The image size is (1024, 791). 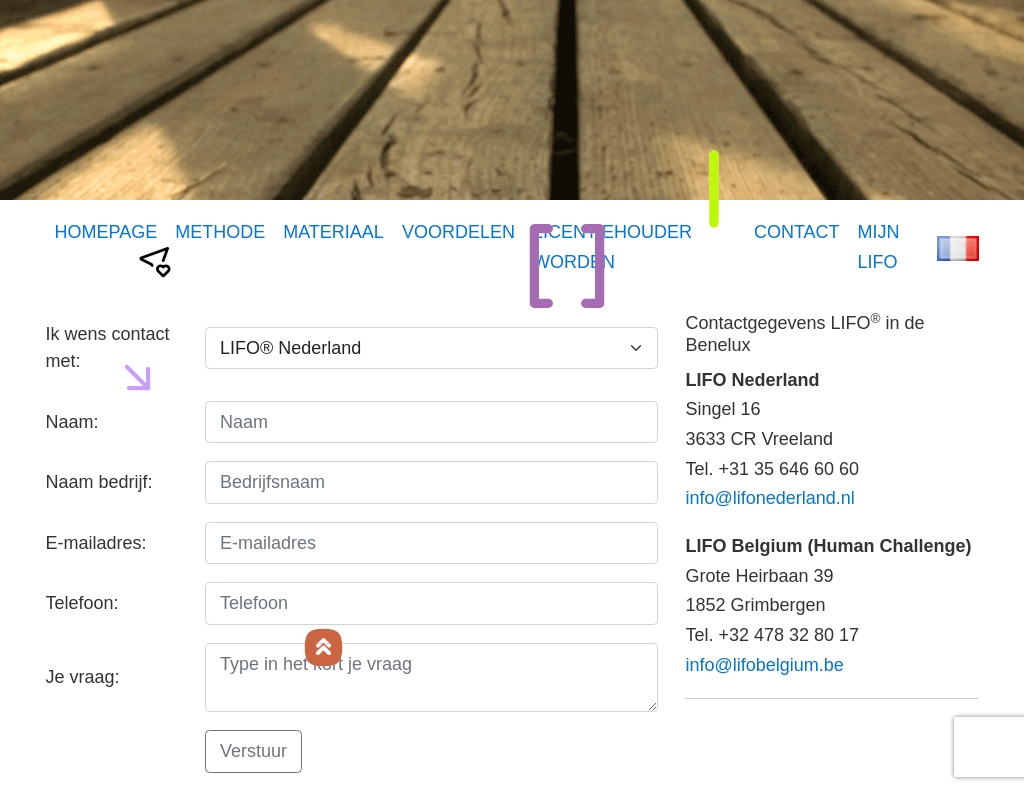 What do you see at coordinates (567, 266) in the screenshot?
I see `insert code or text brackets` at bounding box center [567, 266].